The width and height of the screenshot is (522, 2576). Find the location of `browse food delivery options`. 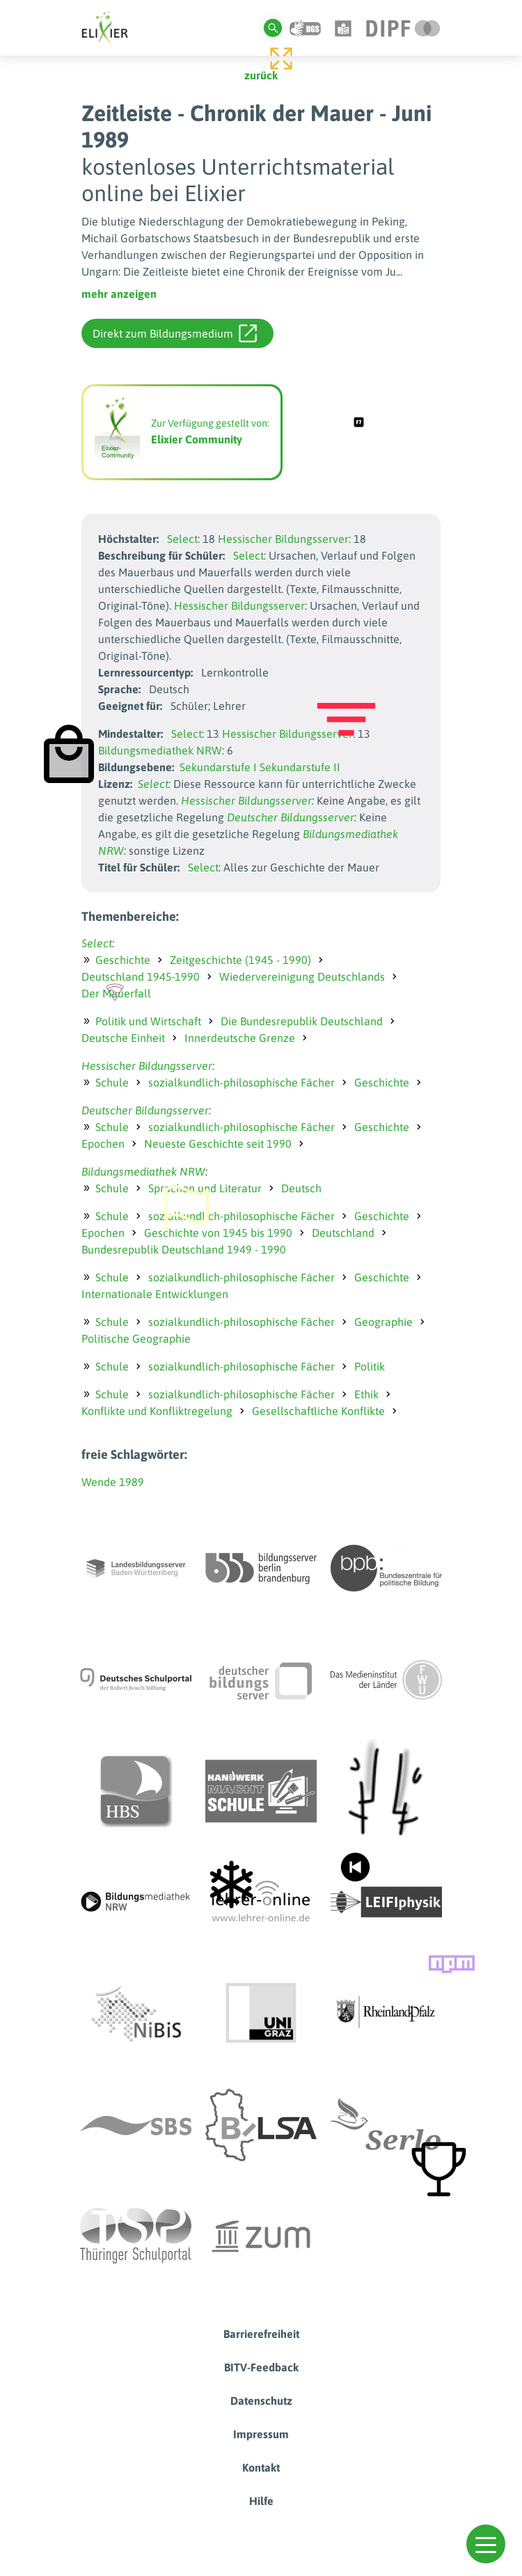

browse food delivery options is located at coordinates (115, 992).